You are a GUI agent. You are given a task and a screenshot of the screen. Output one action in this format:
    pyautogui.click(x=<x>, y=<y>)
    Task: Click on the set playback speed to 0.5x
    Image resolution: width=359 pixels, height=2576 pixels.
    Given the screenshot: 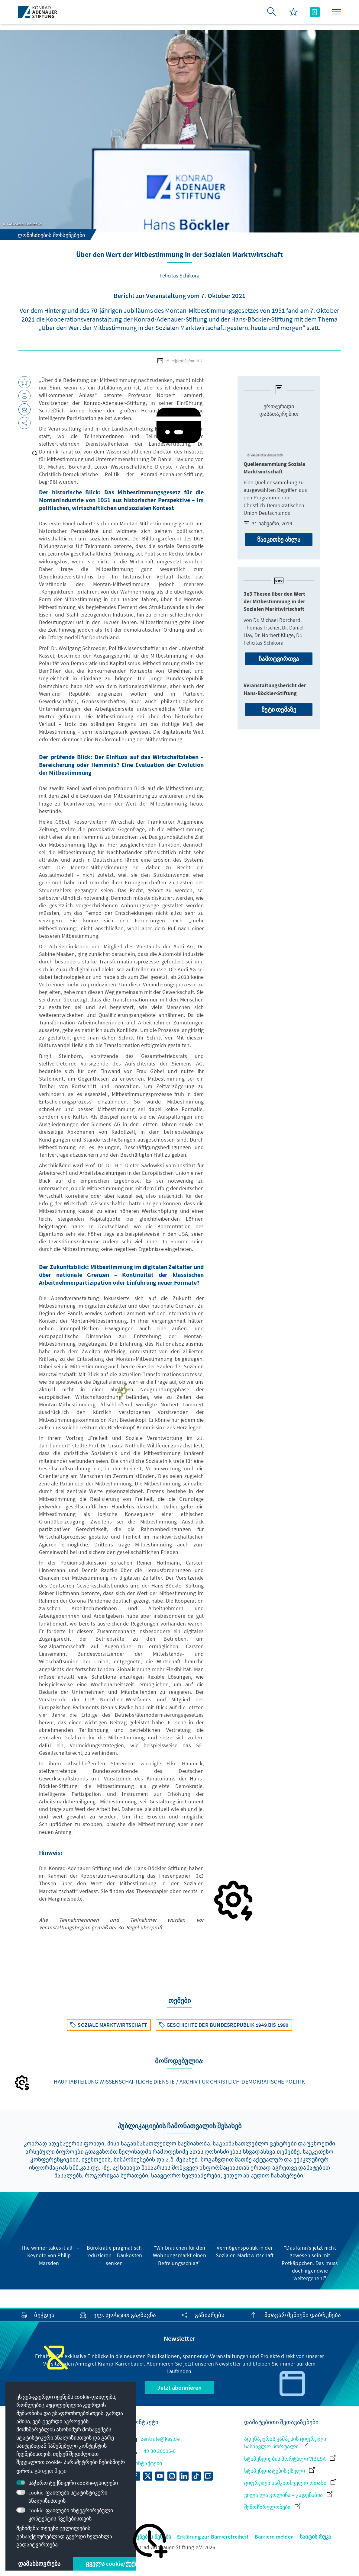 What is the action you would take?
    pyautogui.click(x=176, y=671)
    